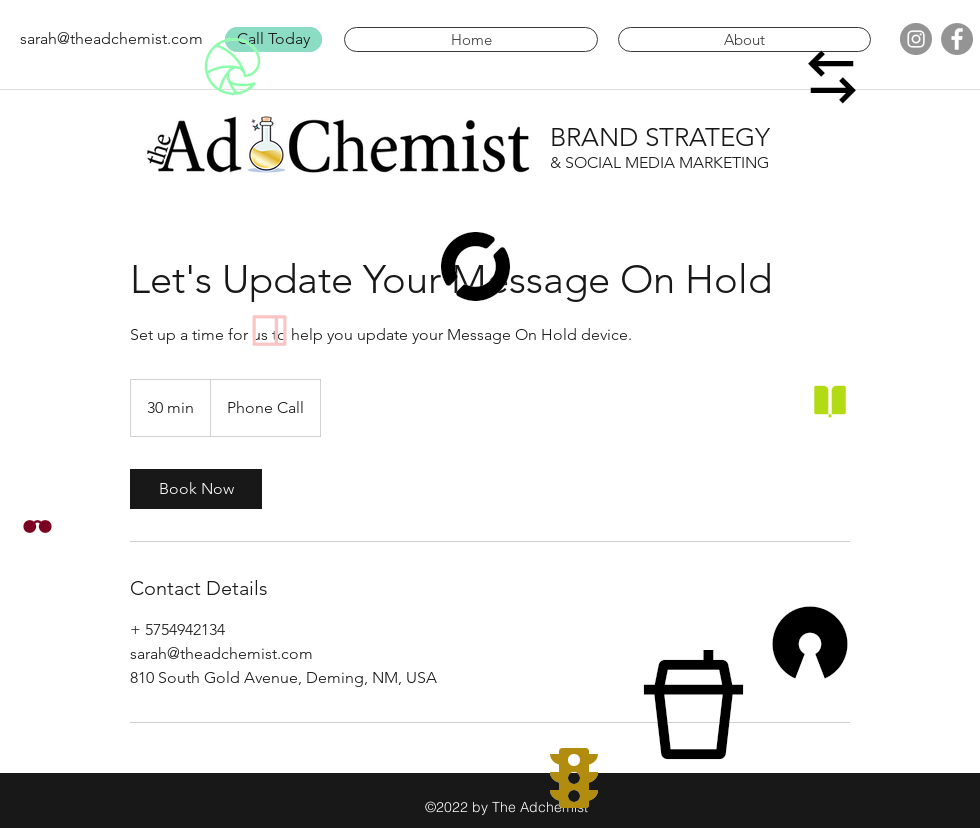  Describe the element at coordinates (574, 778) in the screenshot. I see `view traffic conditions` at that location.